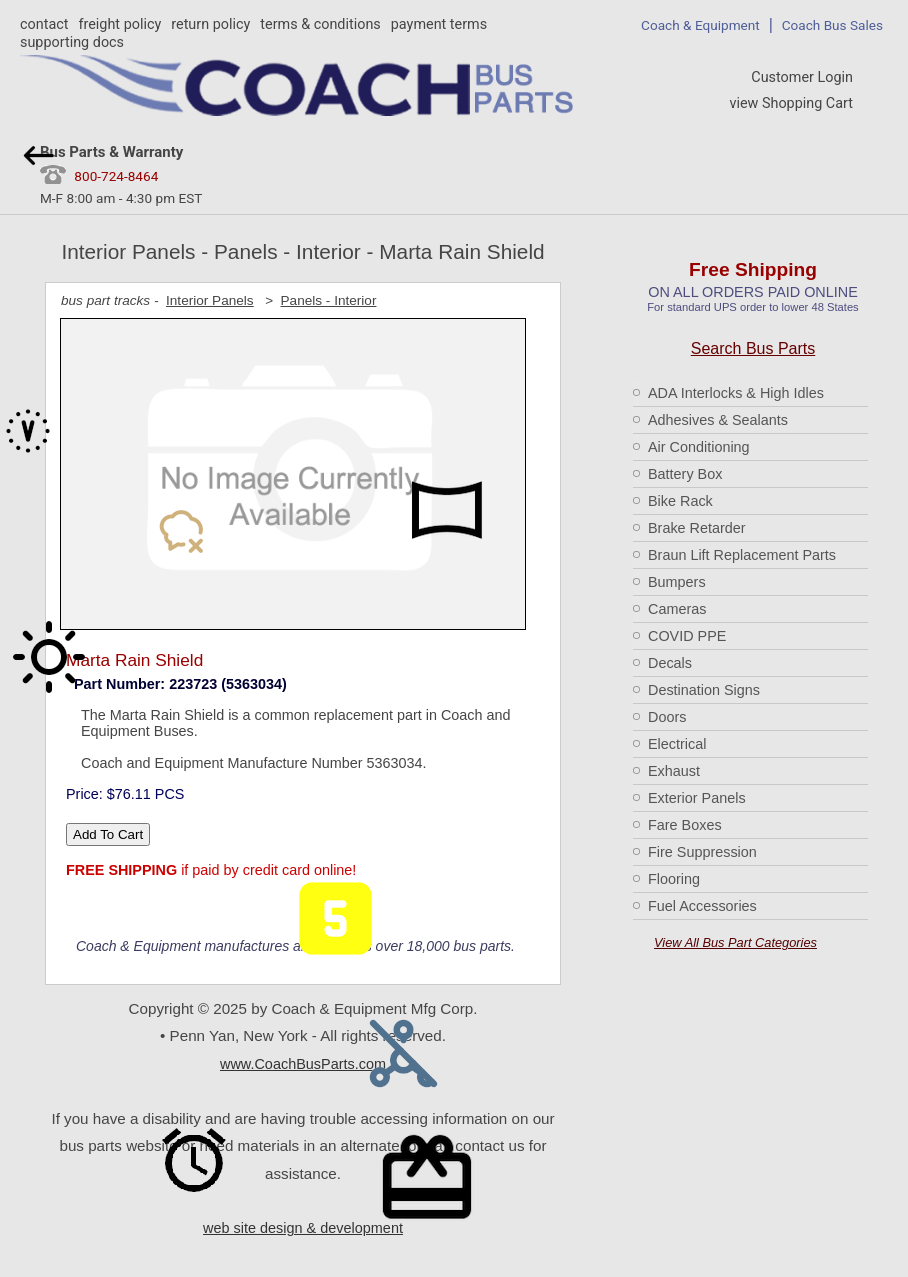 The image size is (908, 1277). Describe the element at coordinates (180, 530) in the screenshot. I see `delete a message or conversation` at that location.